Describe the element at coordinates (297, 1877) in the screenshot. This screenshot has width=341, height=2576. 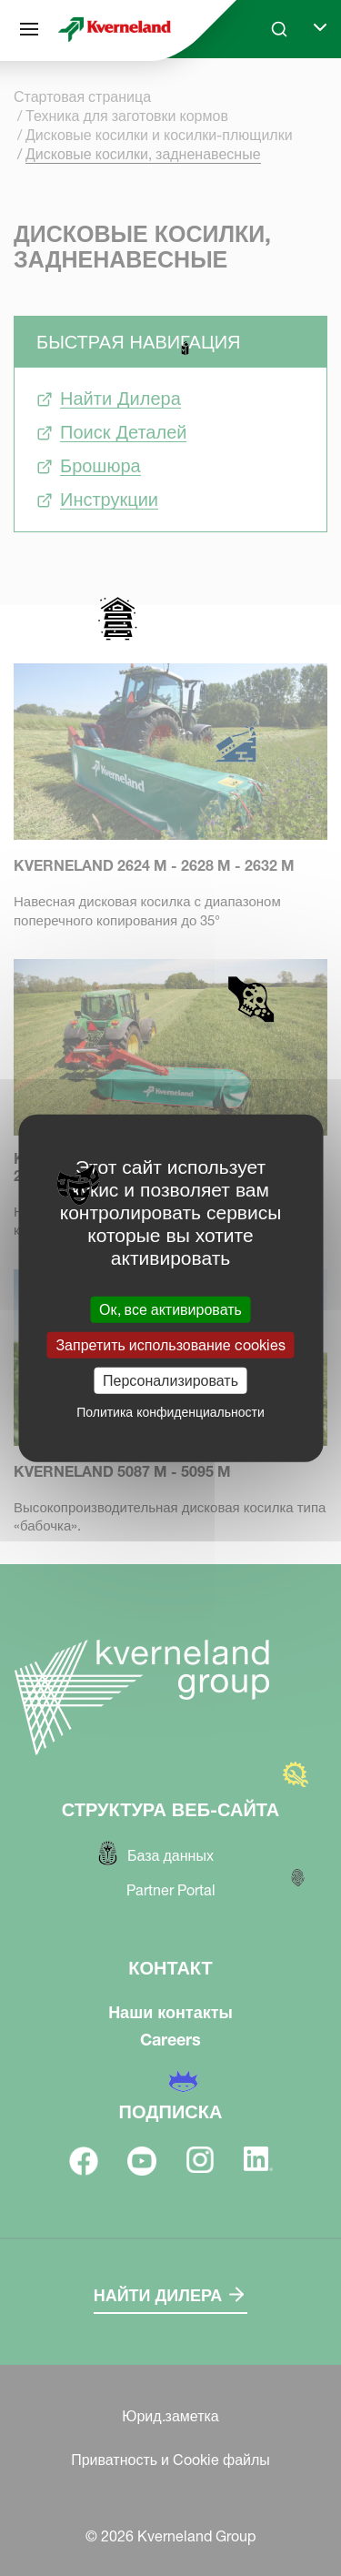
I see `authenticate using fingerprint` at that location.